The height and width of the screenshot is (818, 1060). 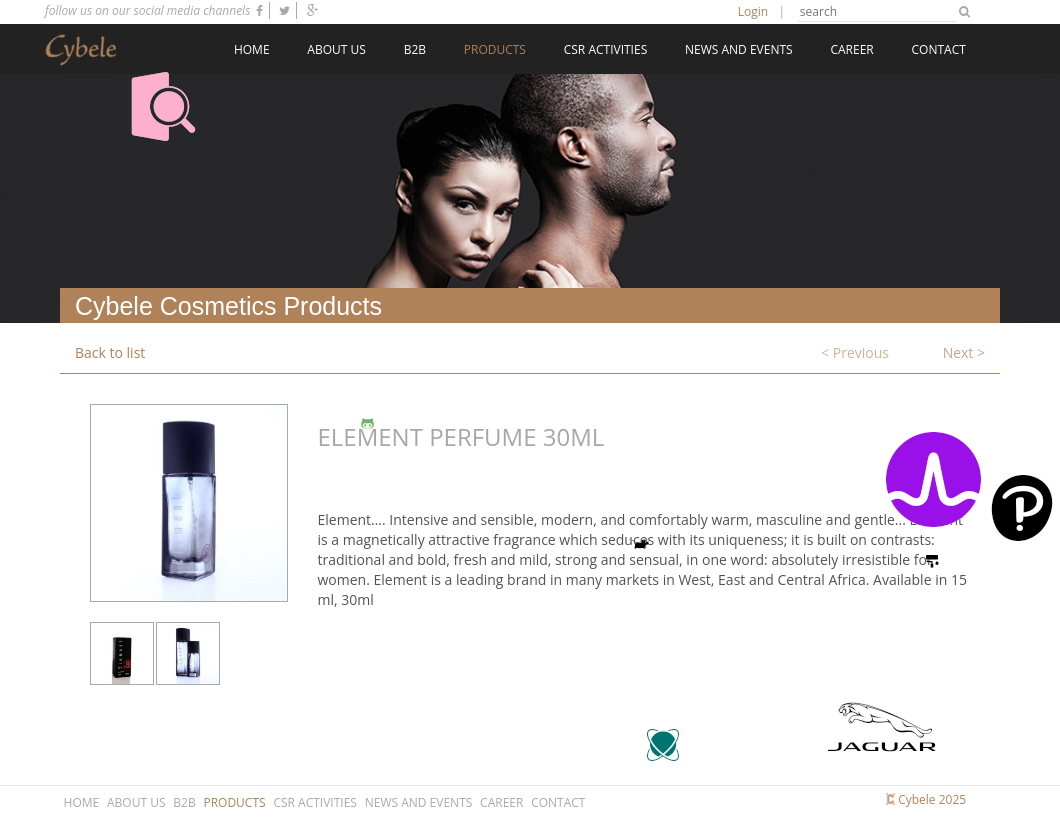 What do you see at coordinates (882, 727) in the screenshot?
I see `jaguar brand logo` at bounding box center [882, 727].